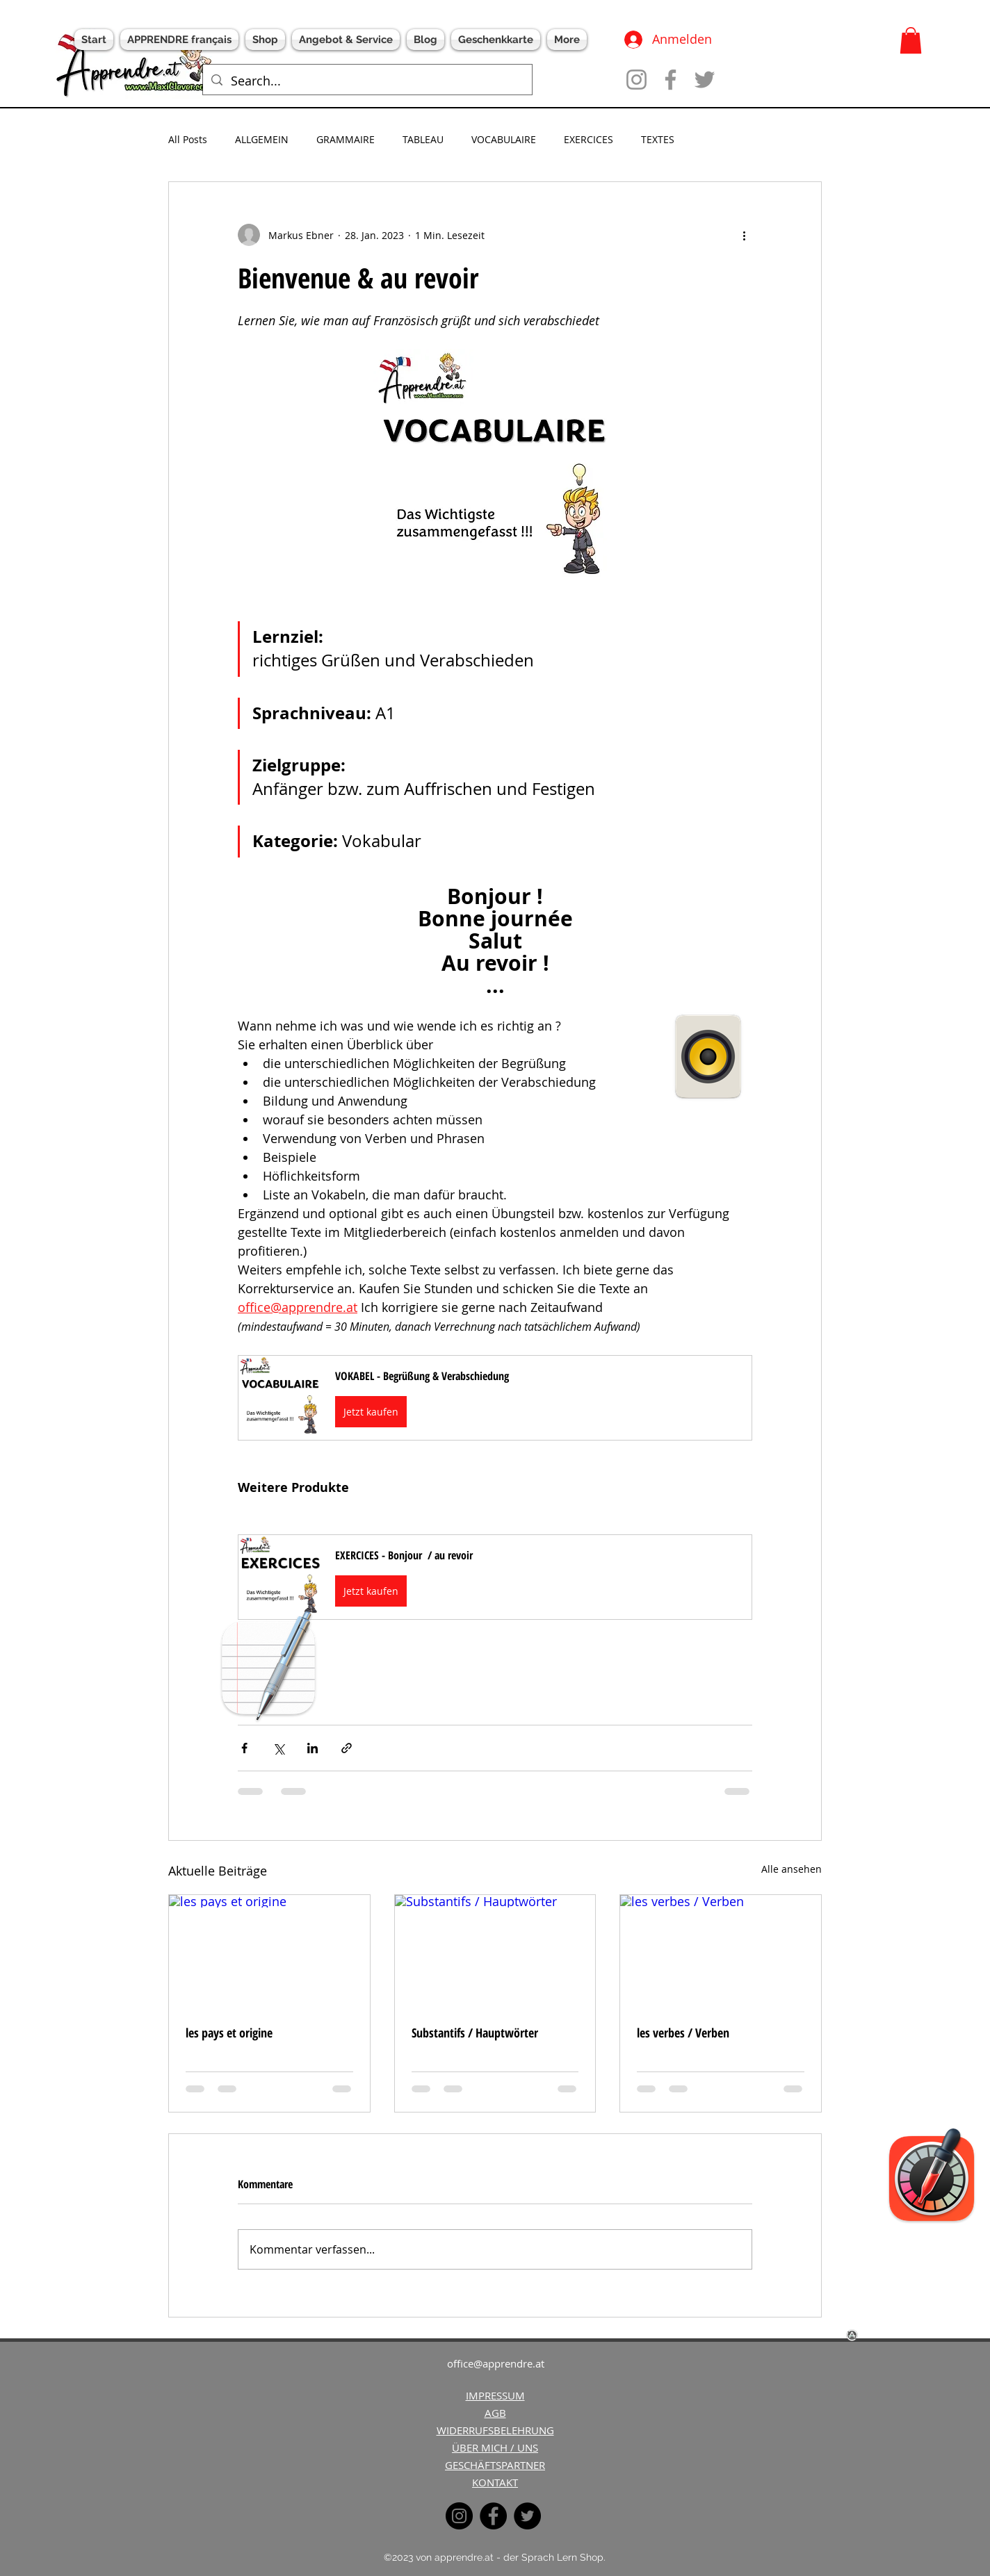  Describe the element at coordinates (268, 1668) in the screenshot. I see `open TextEdit app for basic text editing` at that location.